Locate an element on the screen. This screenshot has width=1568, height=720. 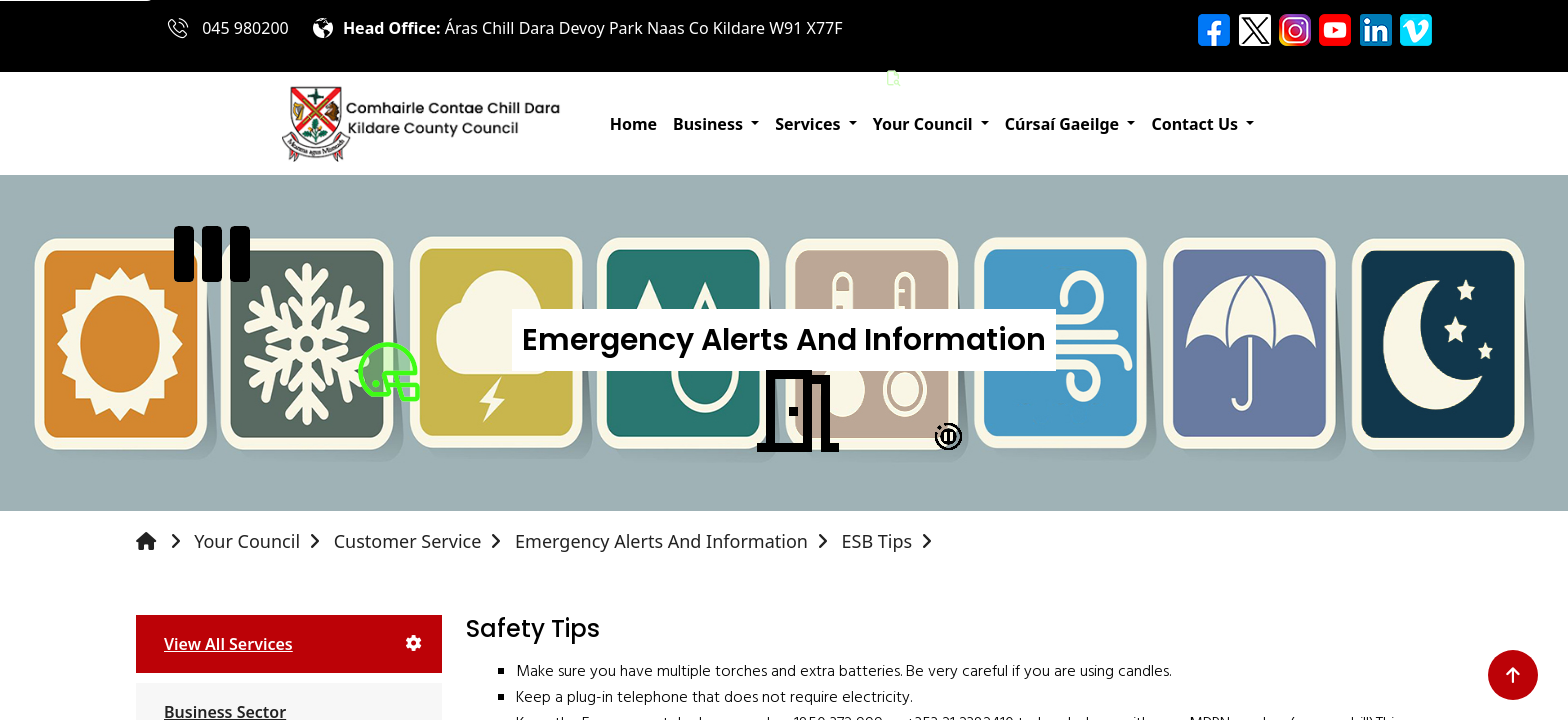
switch to week view in calendar is located at coordinates (214, 254).